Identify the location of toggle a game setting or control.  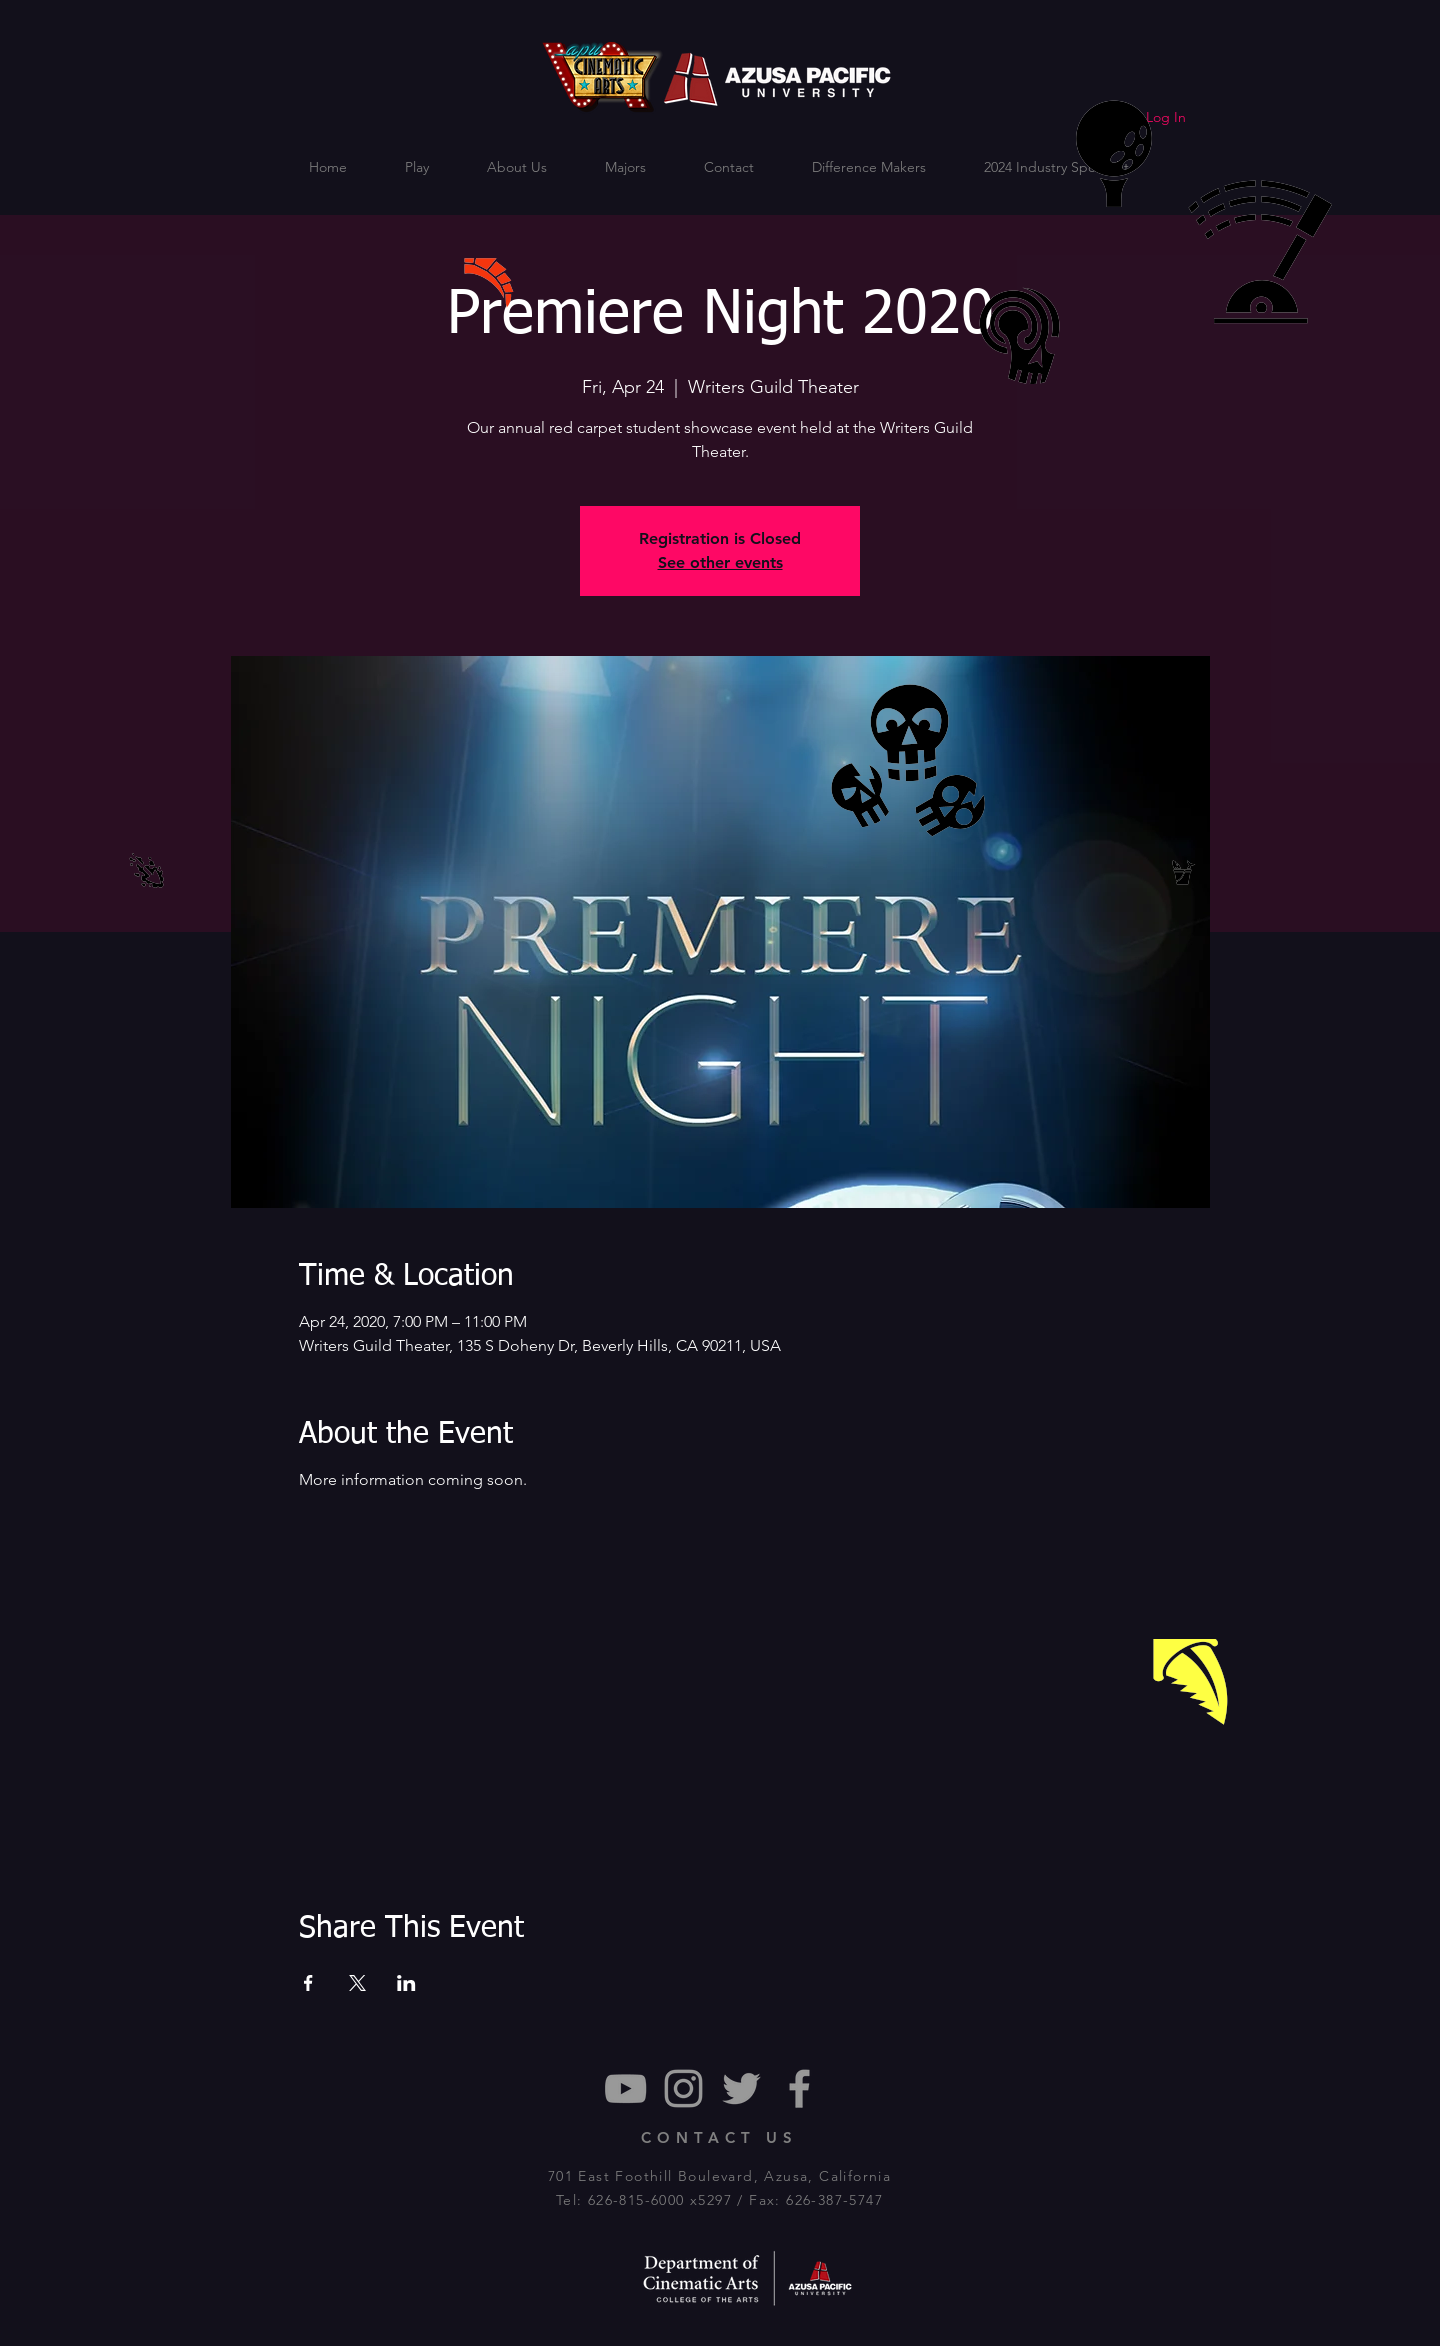
(1262, 250).